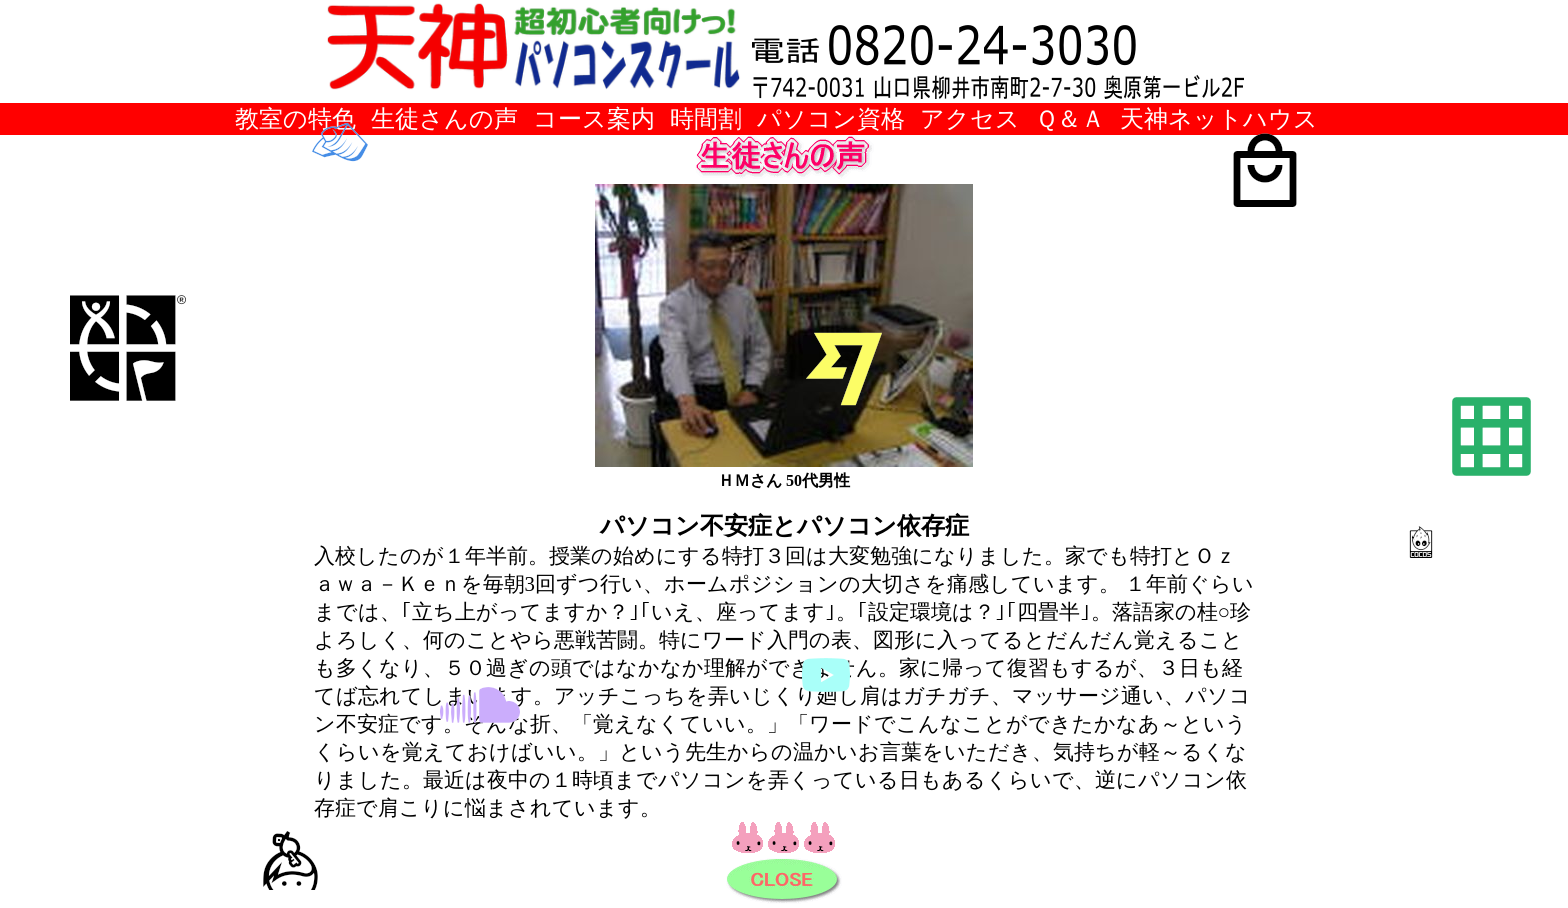 The image size is (1568, 908). What do you see at coordinates (1491, 436) in the screenshot?
I see `switch to grid view layout` at bounding box center [1491, 436].